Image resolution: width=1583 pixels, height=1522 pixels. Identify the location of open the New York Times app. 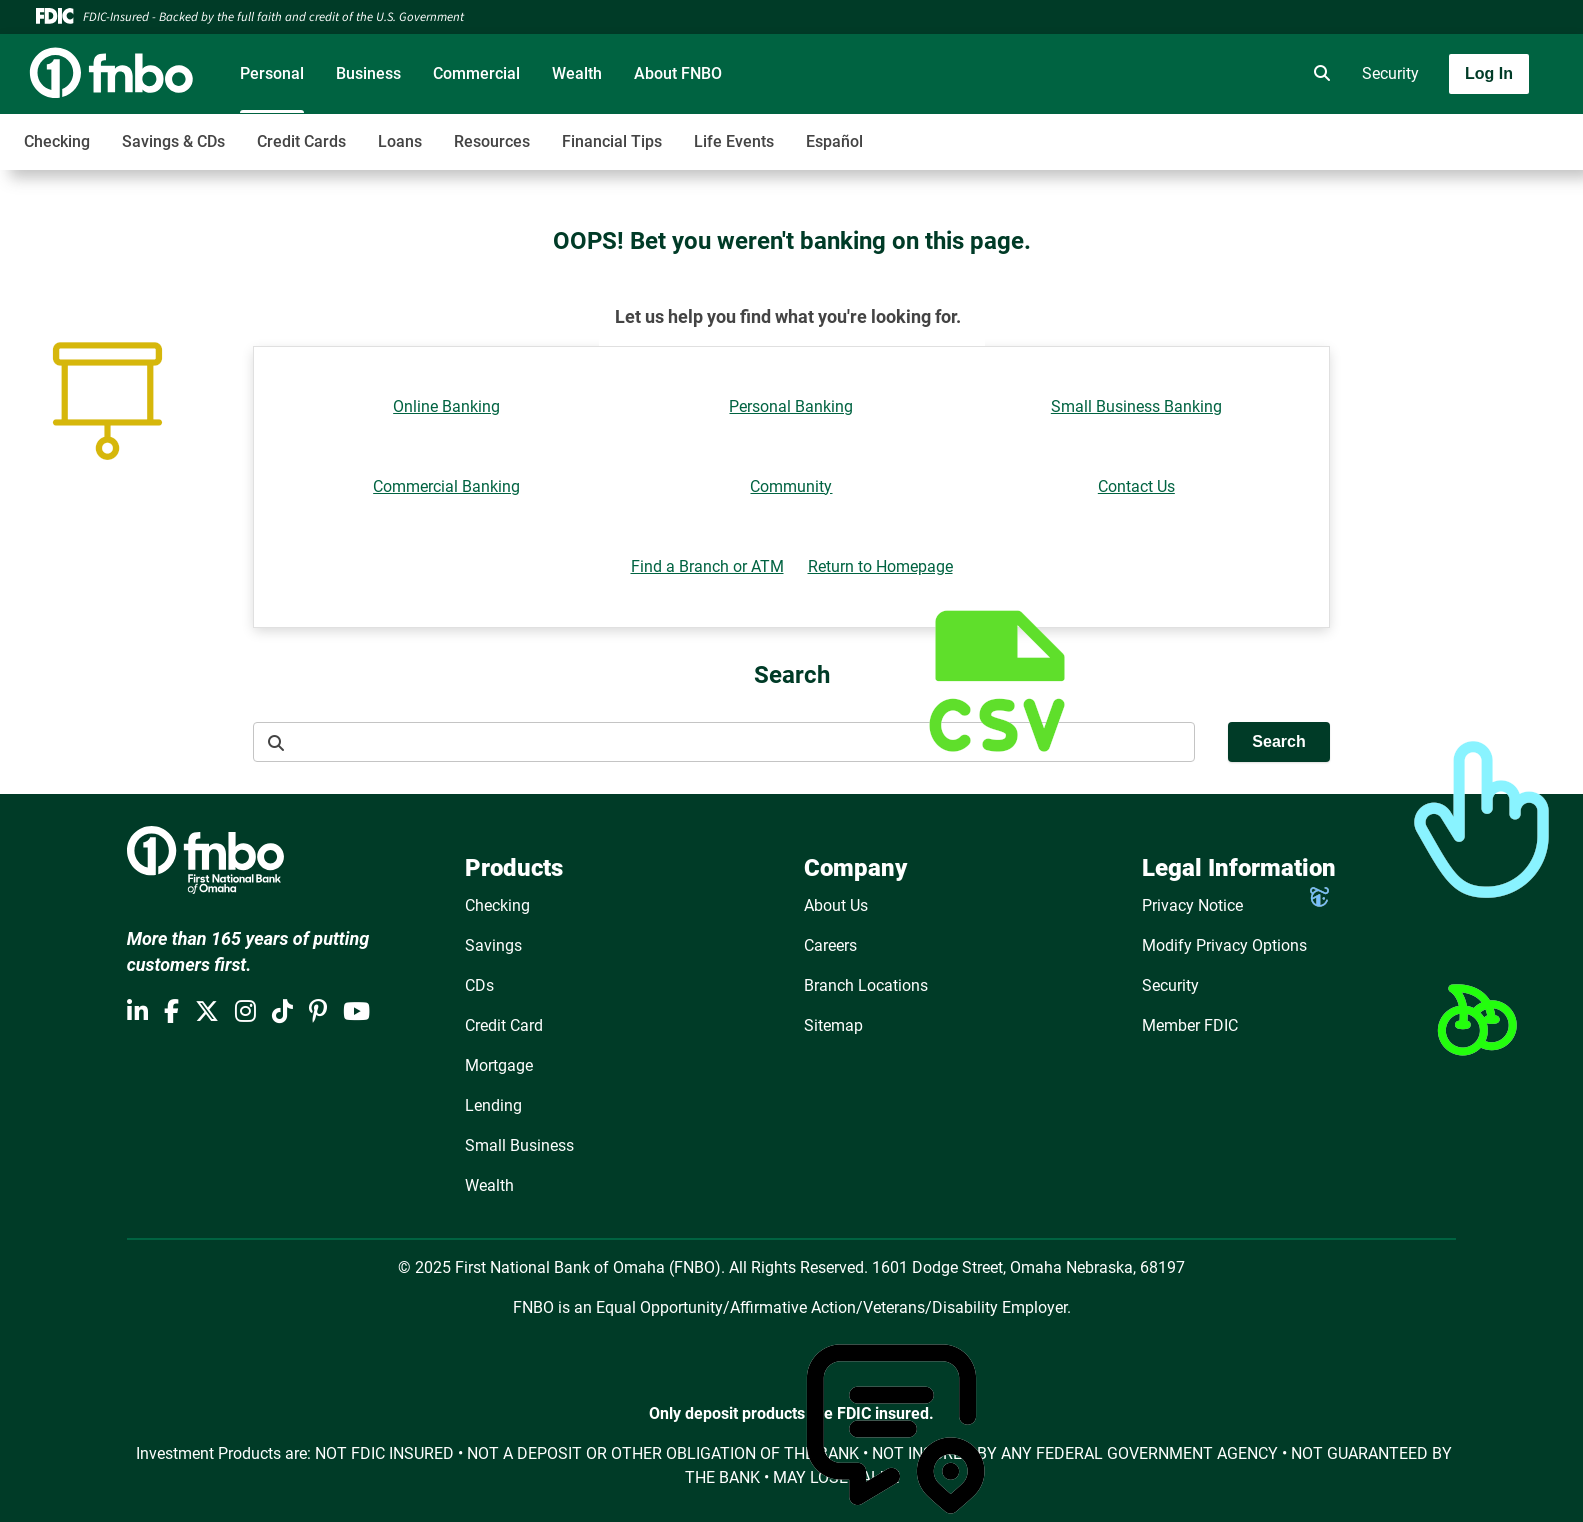
(1319, 896).